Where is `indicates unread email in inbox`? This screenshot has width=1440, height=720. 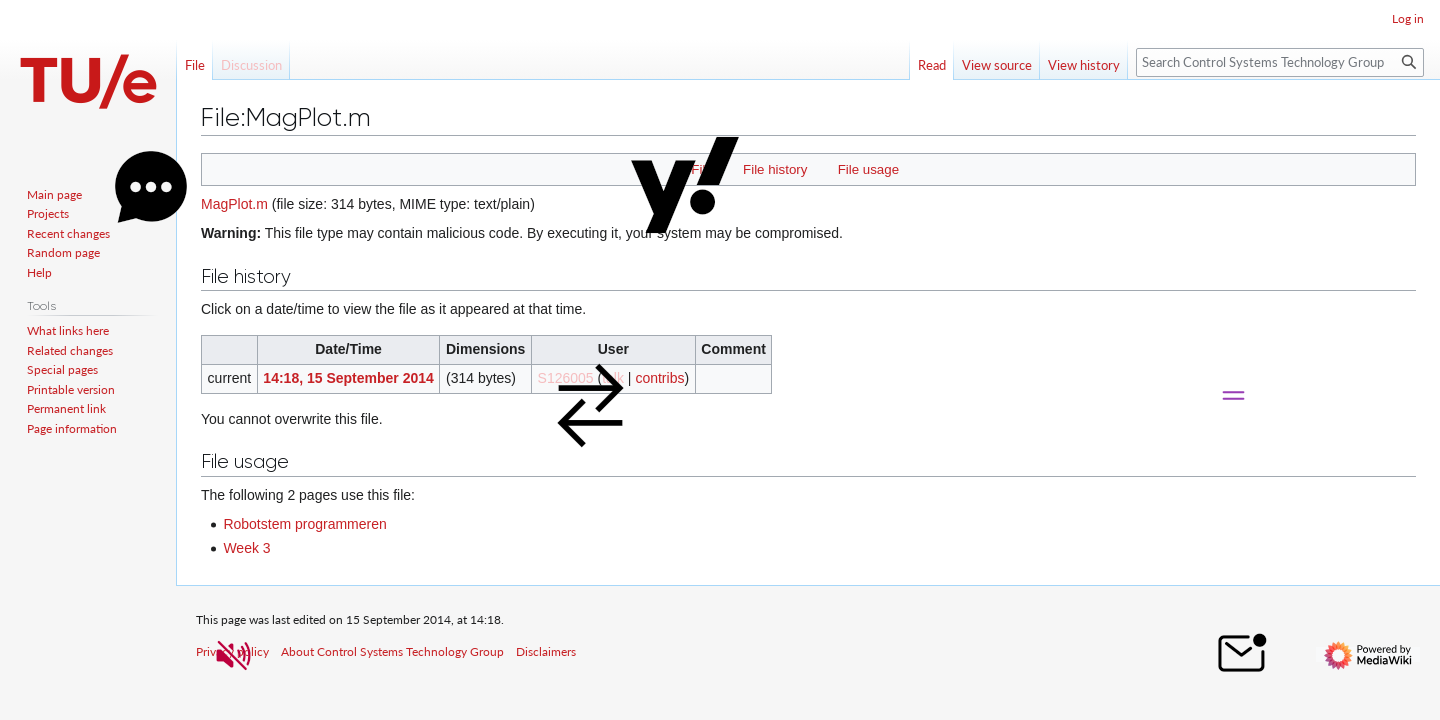 indicates unread email in inbox is located at coordinates (1241, 653).